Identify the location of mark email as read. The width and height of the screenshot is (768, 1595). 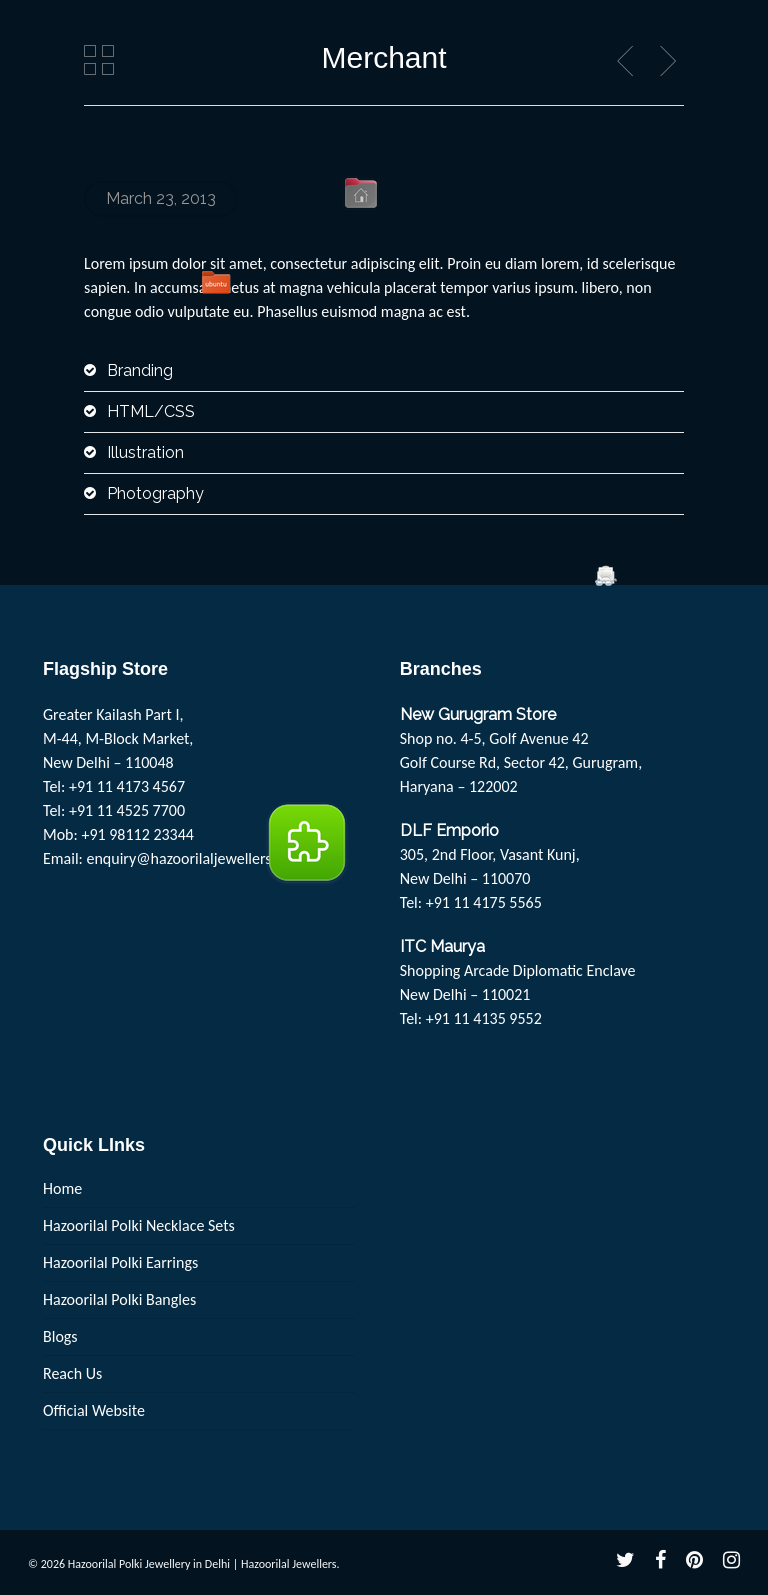
(606, 575).